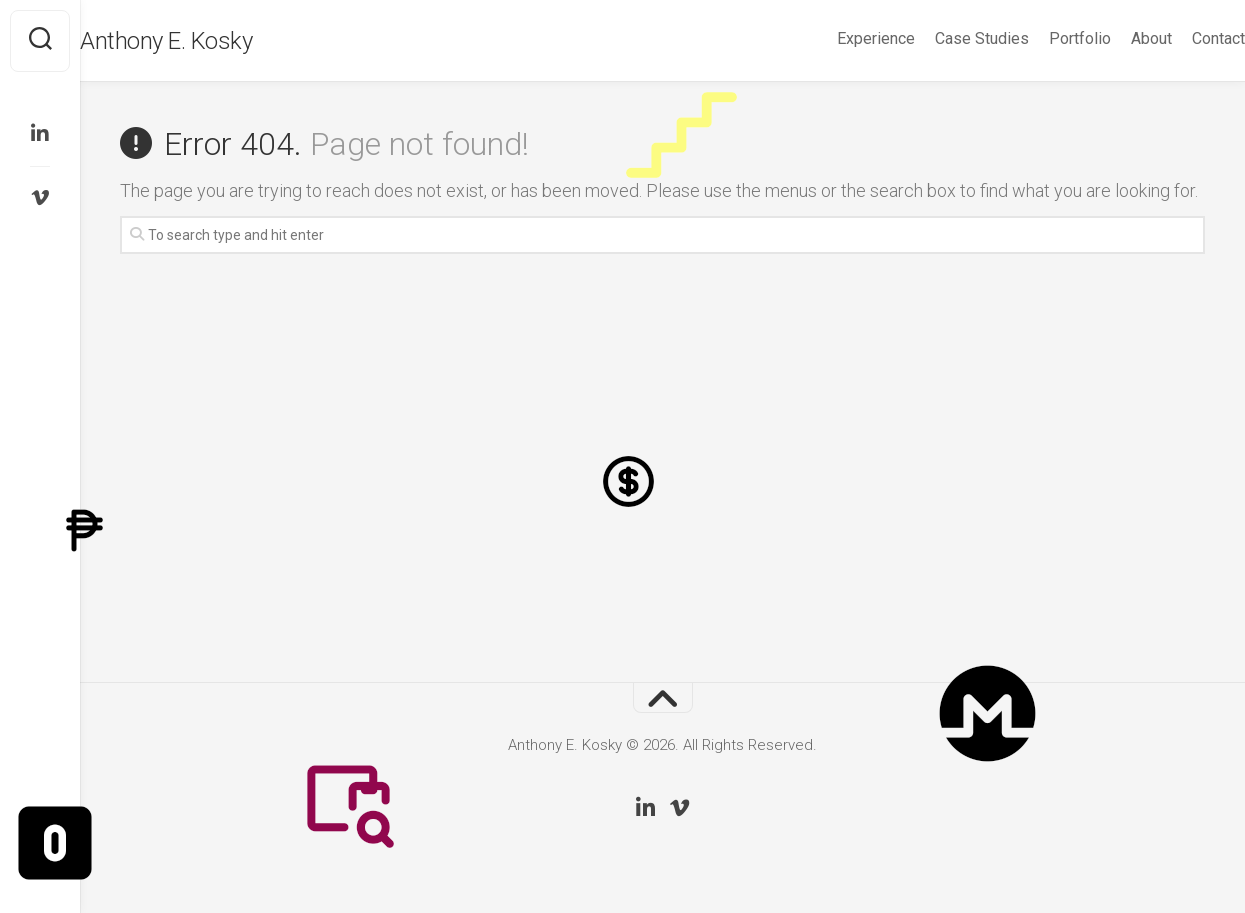 This screenshot has height=913, width=1245. Describe the element at coordinates (987, 713) in the screenshot. I see `view monero cryptocurrency balance` at that location.